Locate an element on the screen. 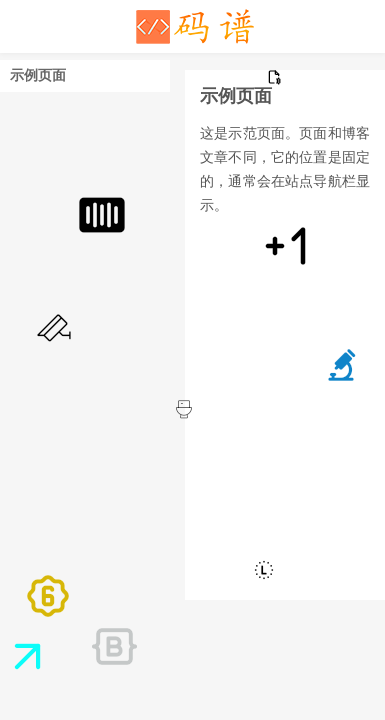 This screenshot has height=720, width=385. indicates rank or position number 6 is located at coordinates (48, 596).